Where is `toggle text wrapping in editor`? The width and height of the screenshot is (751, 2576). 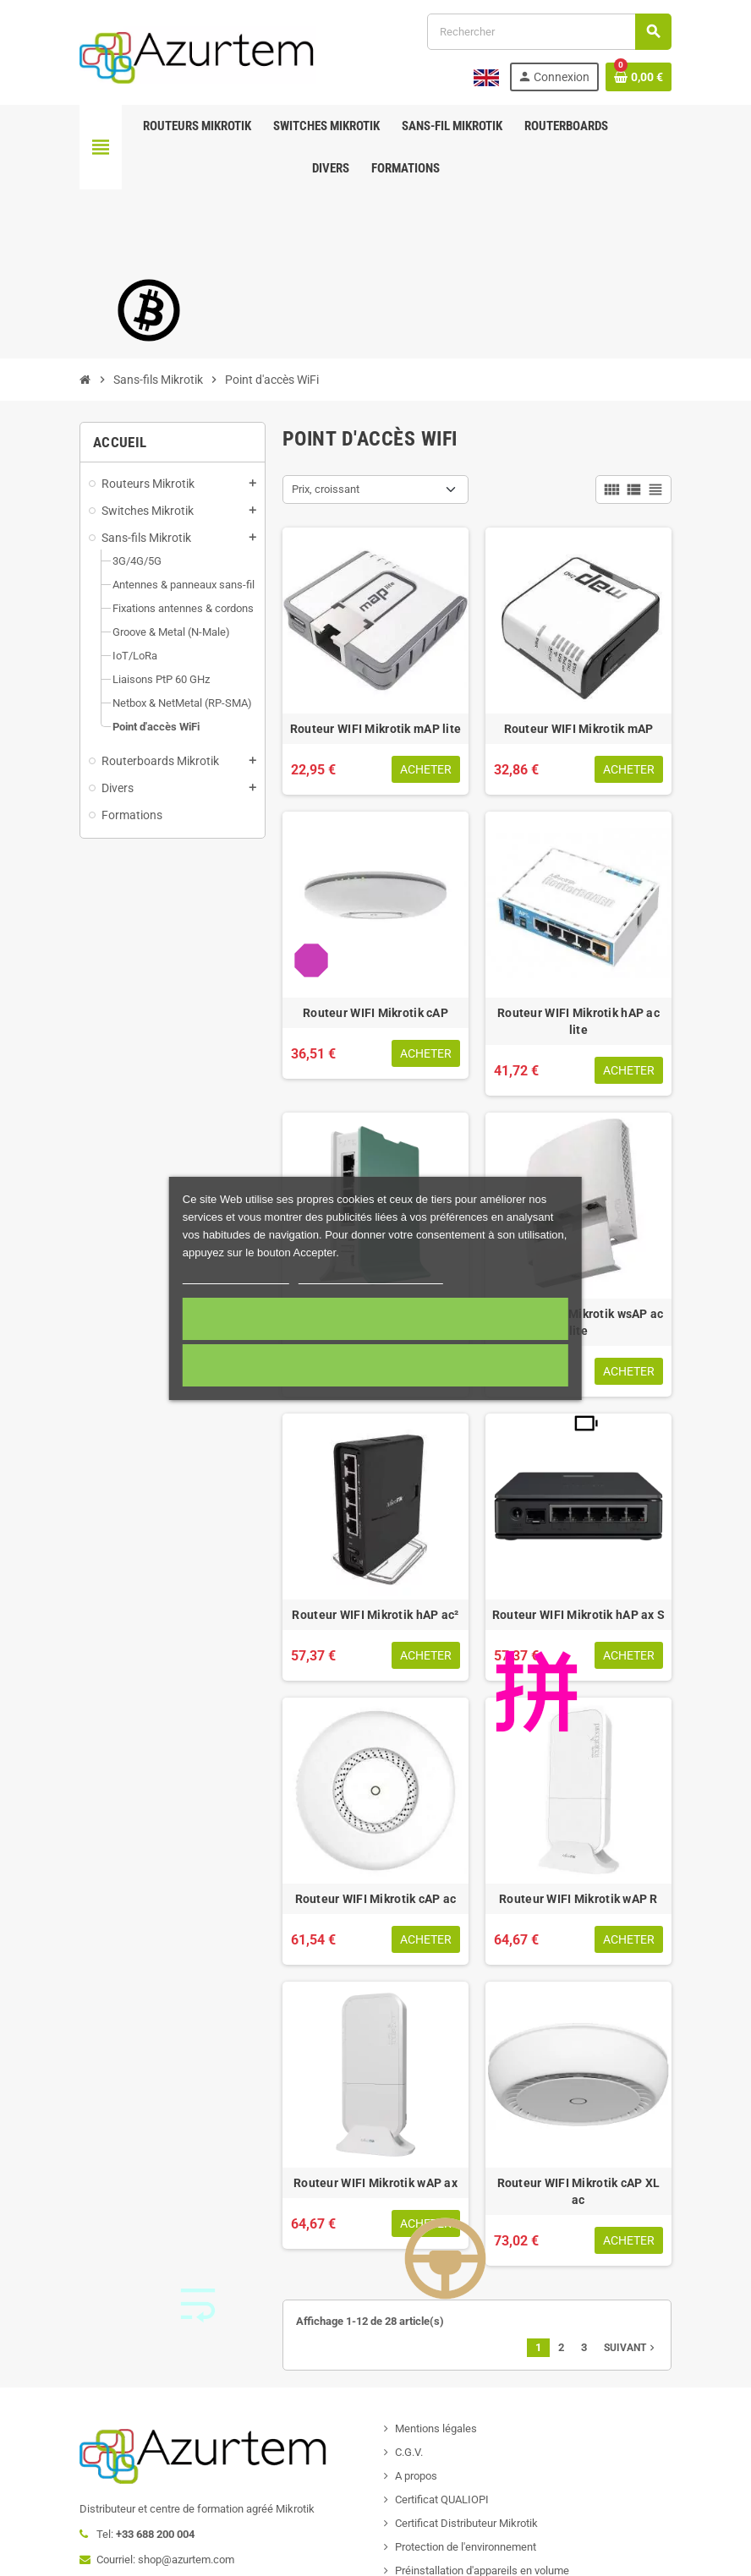 toggle text wrapping in editor is located at coordinates (198, 2304).